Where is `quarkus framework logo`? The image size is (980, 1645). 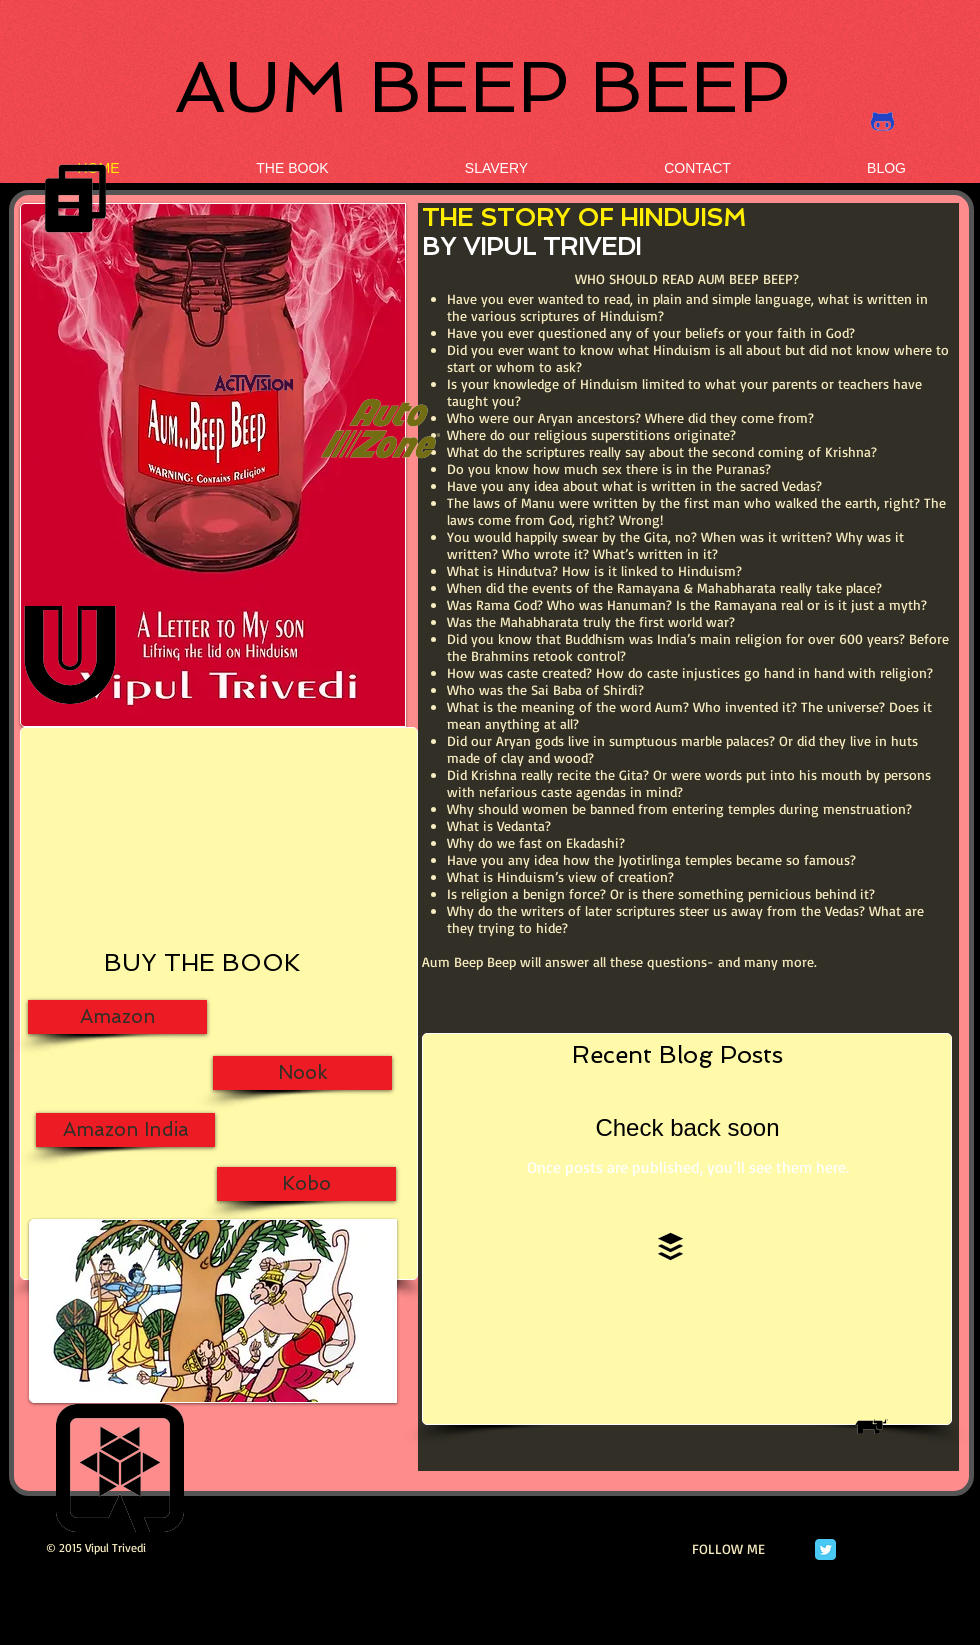 quarkus framework logo is located at coordinates (120, 1468).